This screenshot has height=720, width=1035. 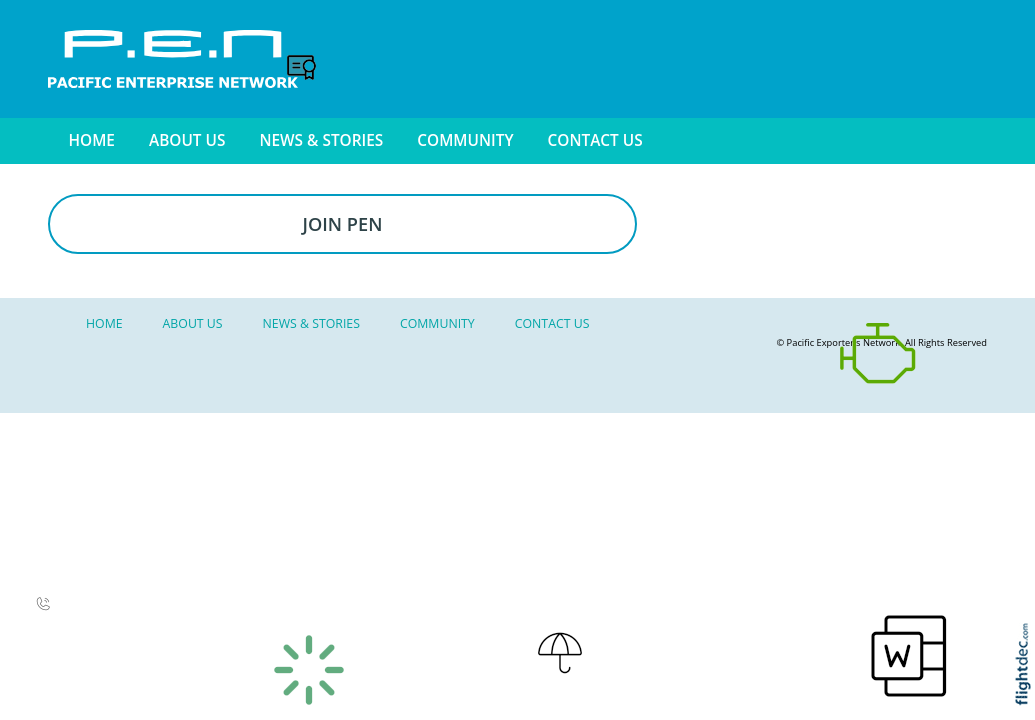 I want to click on view engine or vehicle diagnostics, so click(x=876, y=354).